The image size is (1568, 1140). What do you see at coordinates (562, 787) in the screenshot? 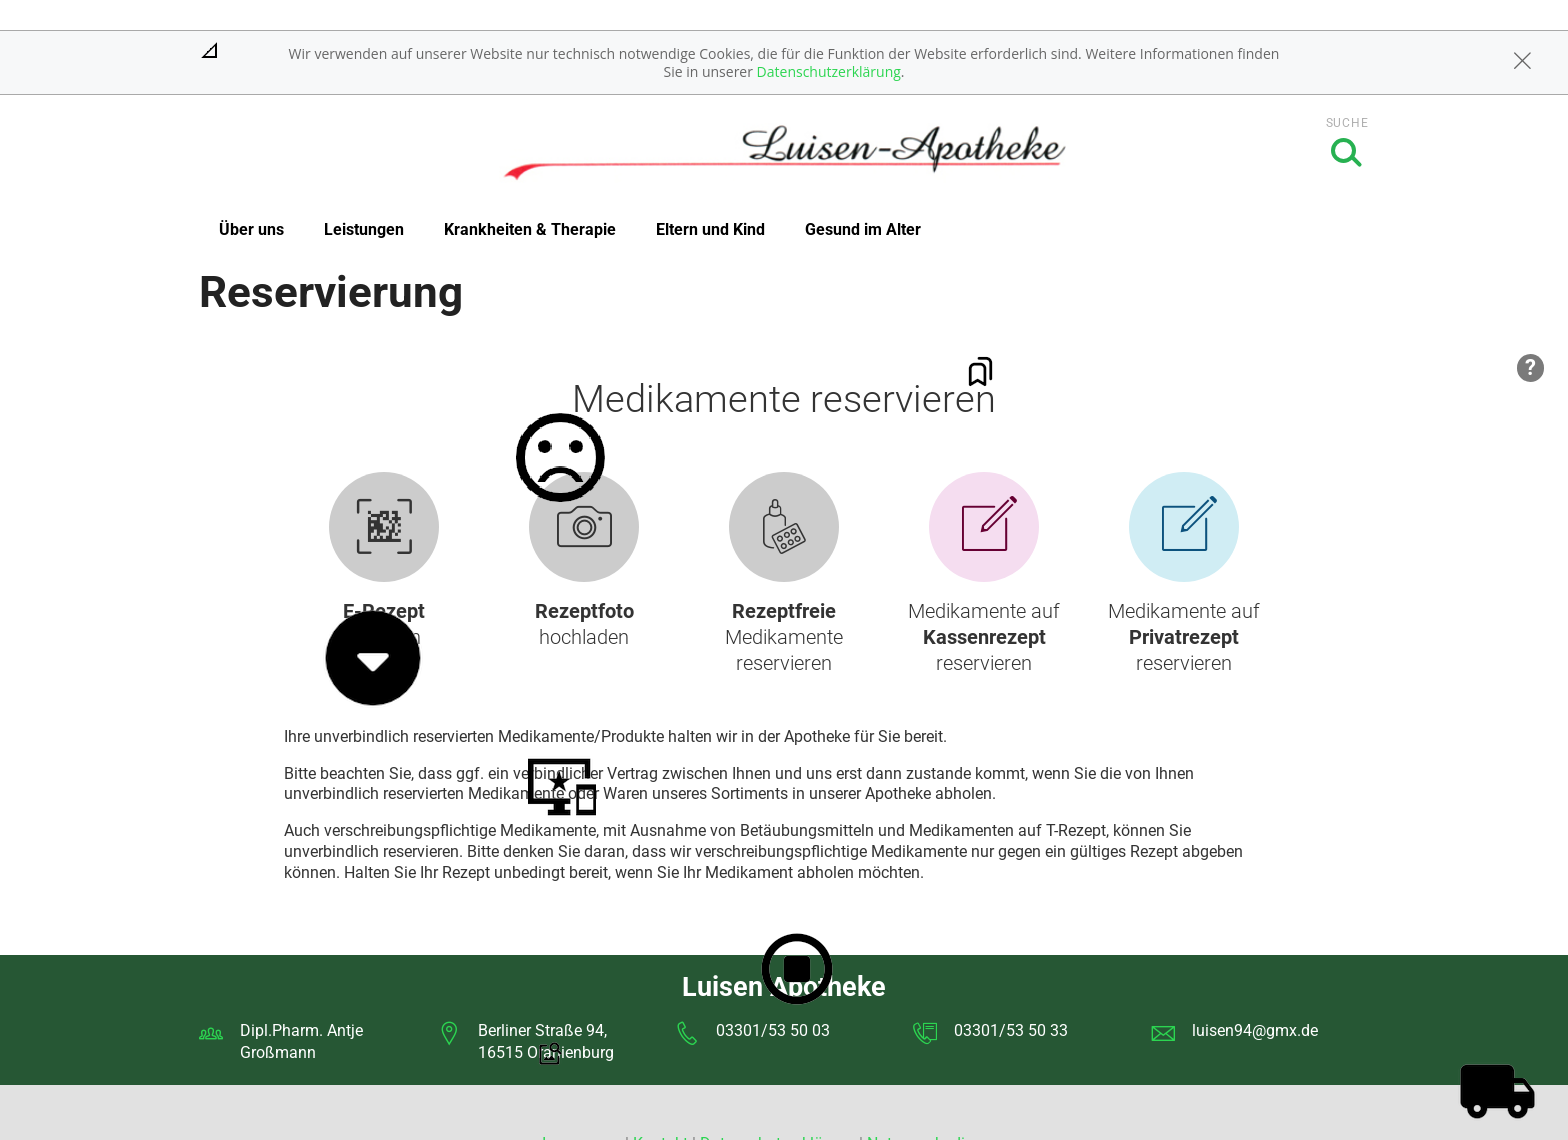
I see `view important or priority devices` at bounding box center [562, 787].